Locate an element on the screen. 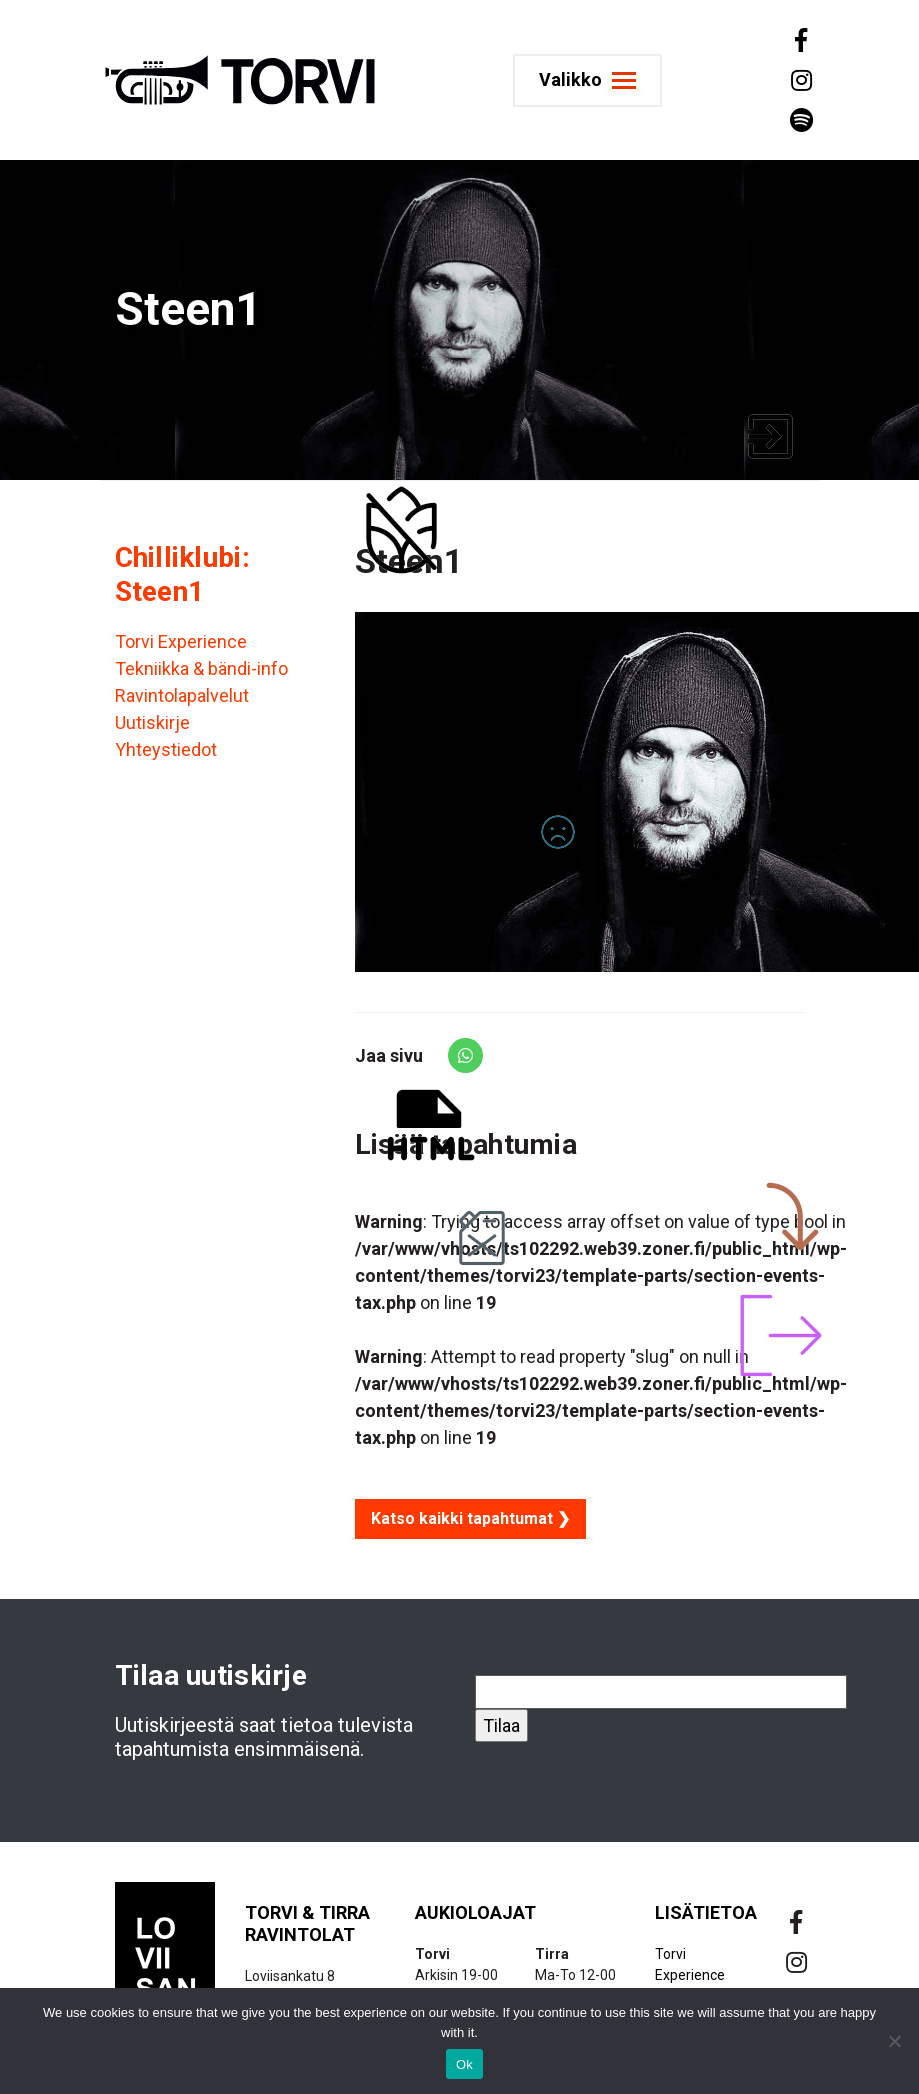  redirect or forward content downward is located at coordinates (792, 1216).